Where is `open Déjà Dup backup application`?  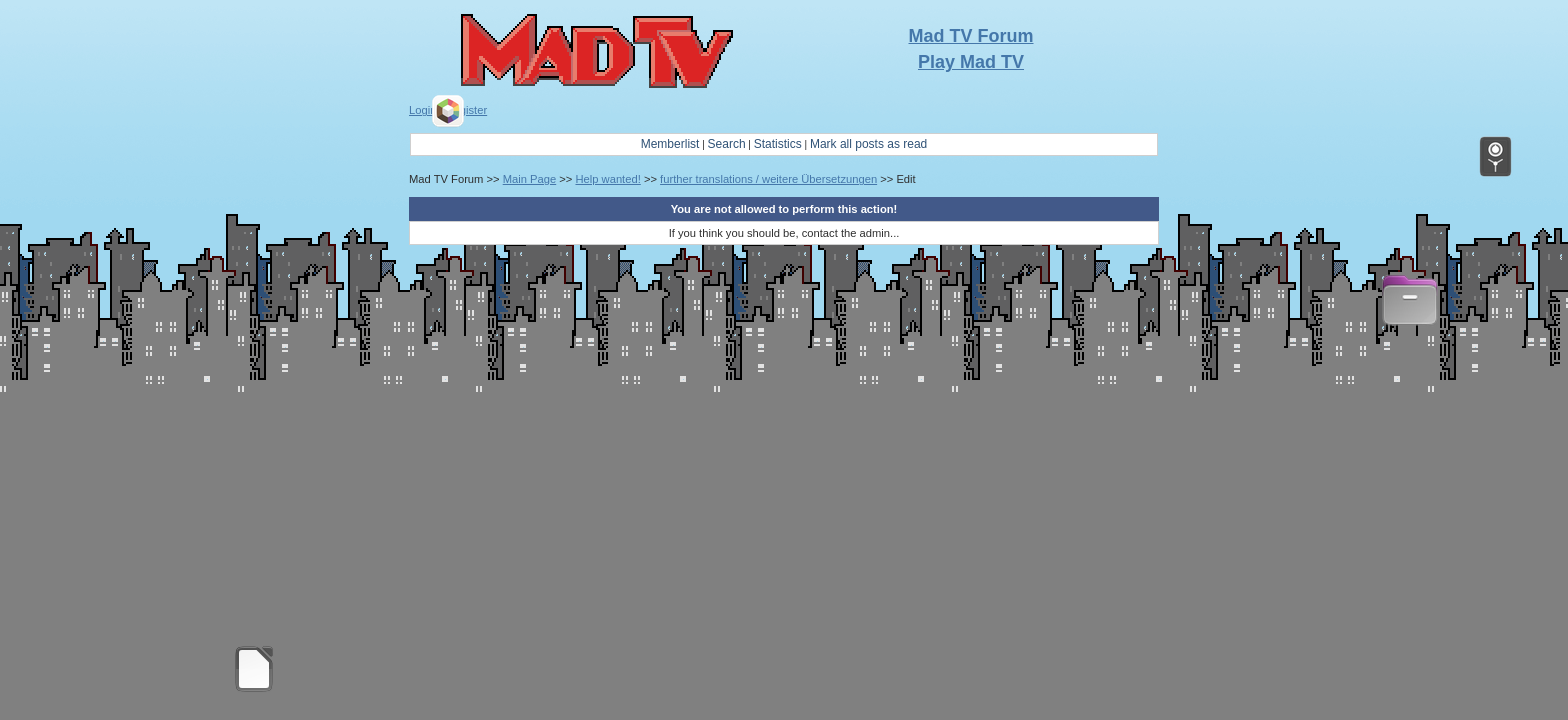
open Déjà Dup backup application is located at coordinates (1495, 156).